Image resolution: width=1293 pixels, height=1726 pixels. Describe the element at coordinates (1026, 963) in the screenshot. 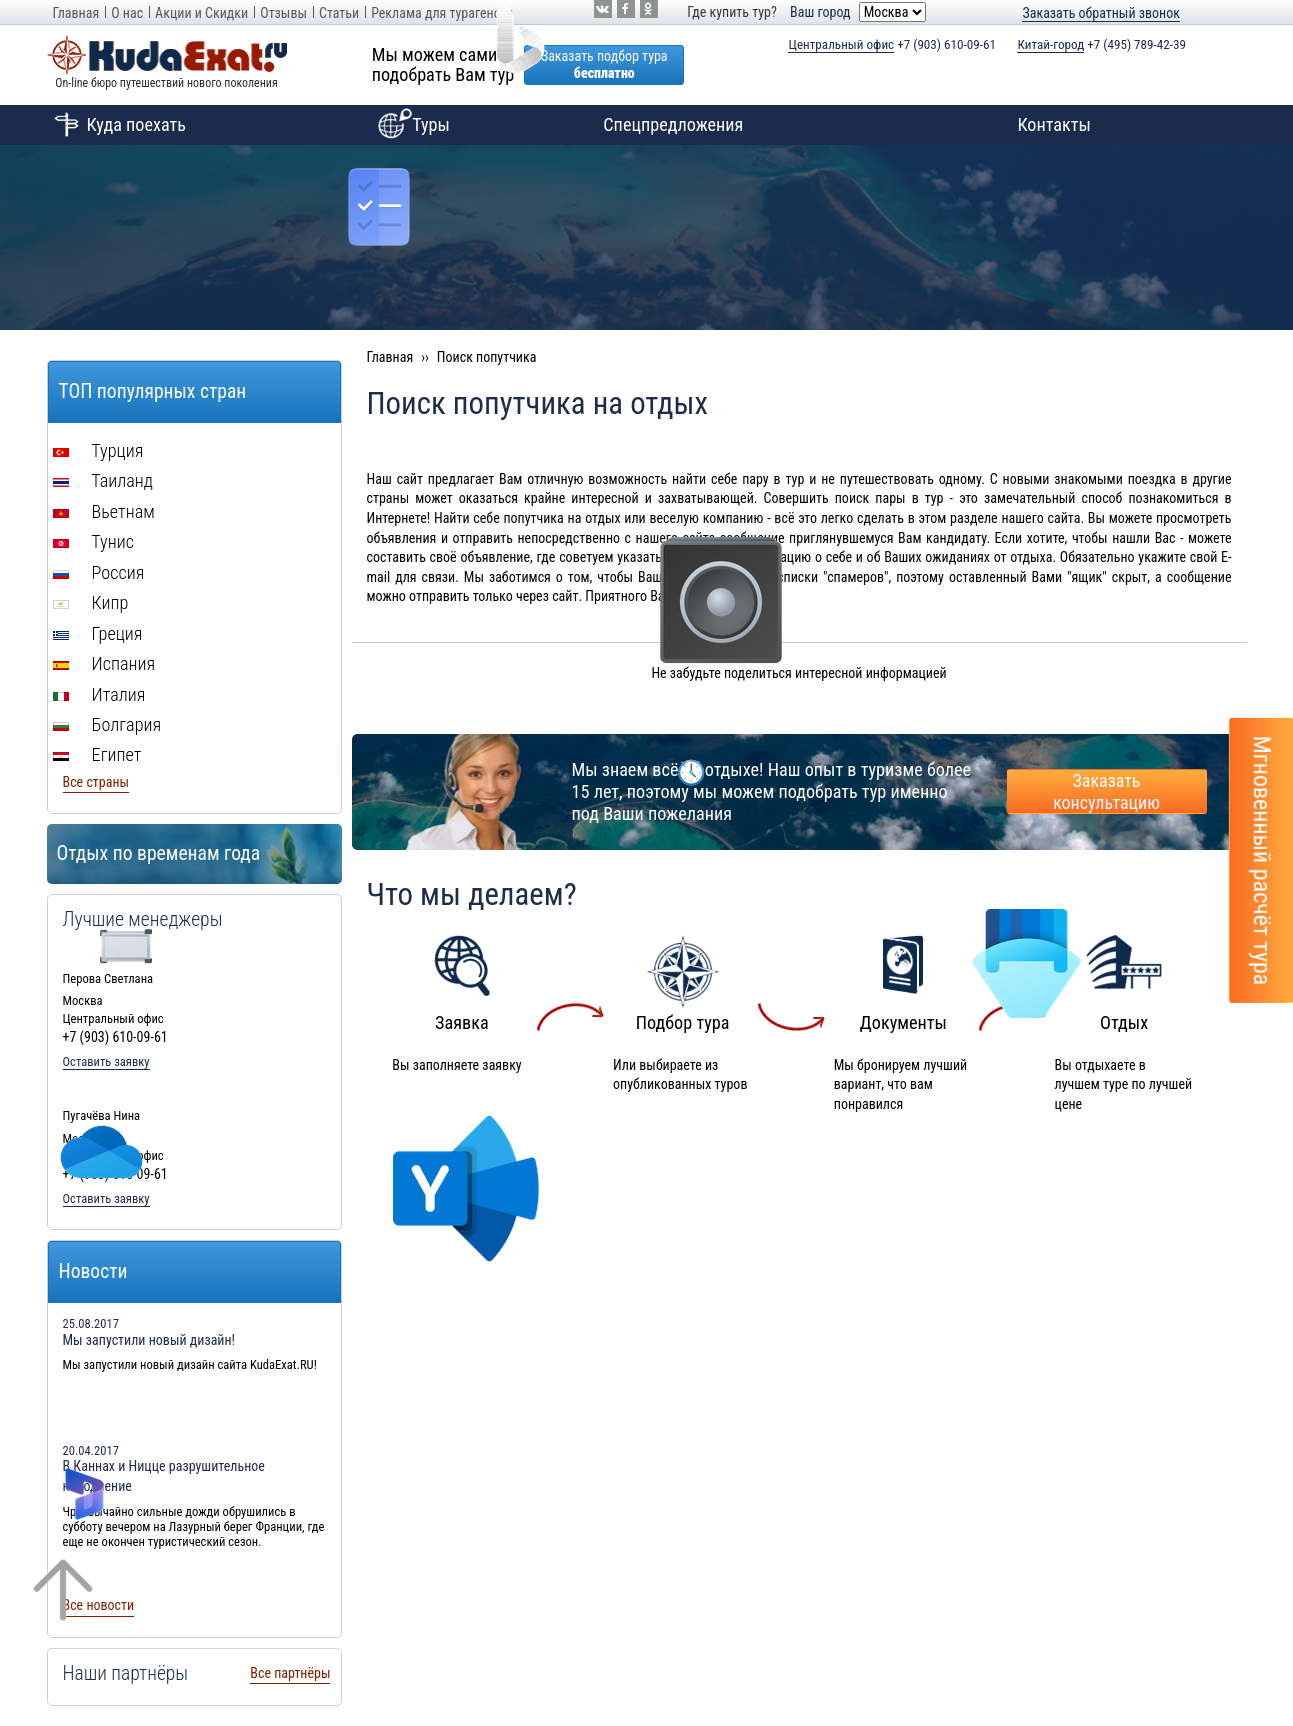

I see `open the warehouse app for managing software packages` at that location.